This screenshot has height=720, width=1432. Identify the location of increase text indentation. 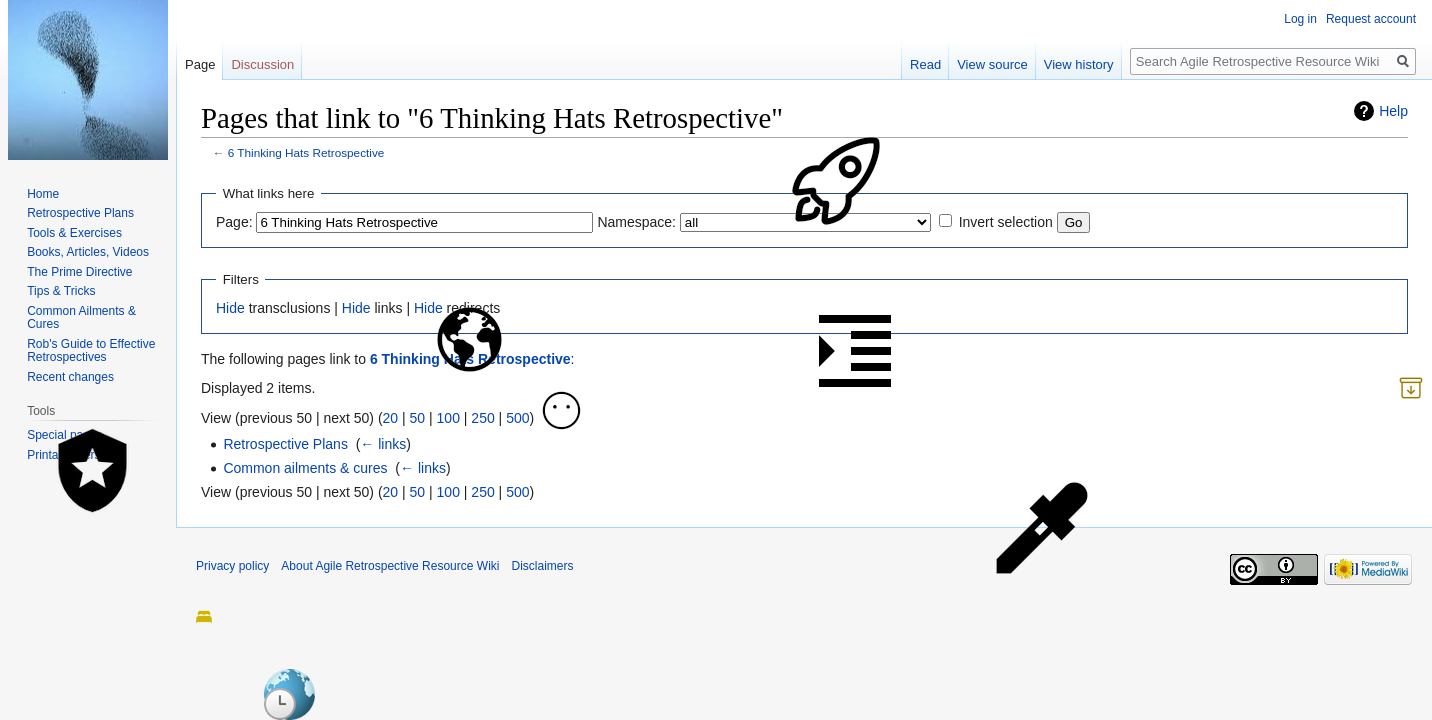
(855, 351).